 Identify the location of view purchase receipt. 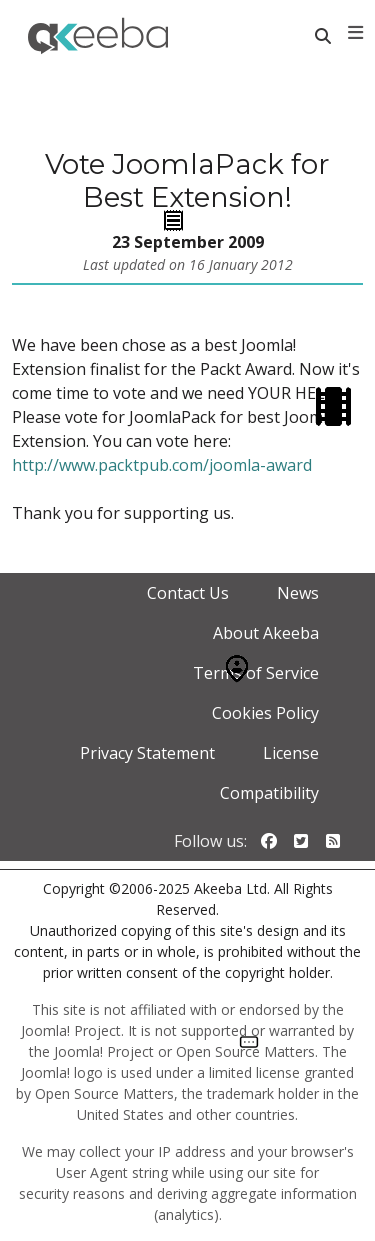
(173, 220).